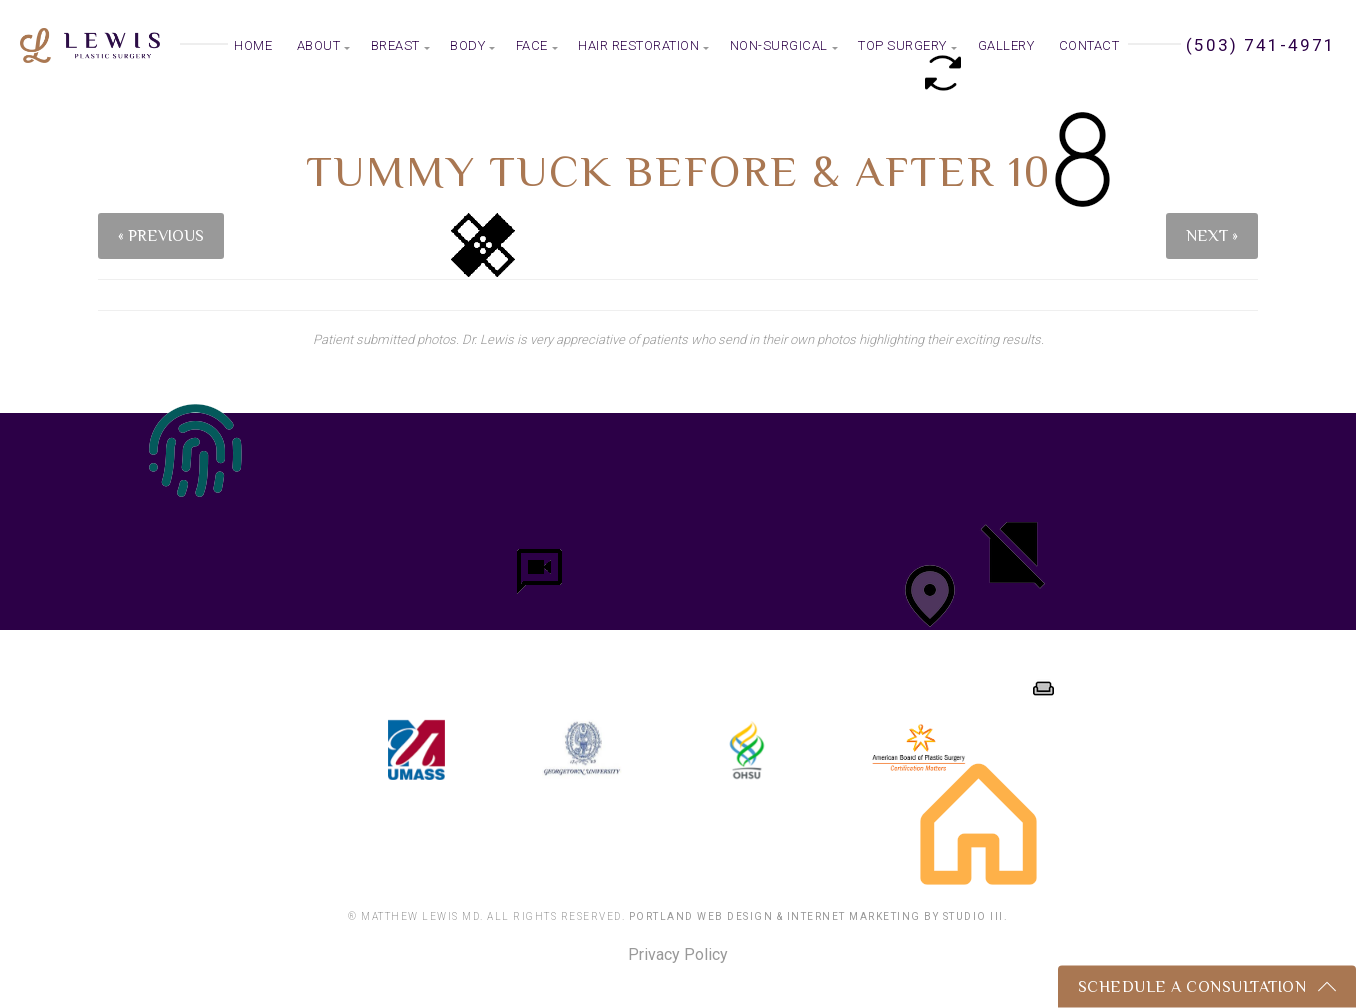 Image resolution: width=1356 pixels, height=1008 pixels. What do you see at coordinates (1082, 159) in the screenshot?
I see `indicates the number eight in a list or sequence` at bounding box center [1082, 159].